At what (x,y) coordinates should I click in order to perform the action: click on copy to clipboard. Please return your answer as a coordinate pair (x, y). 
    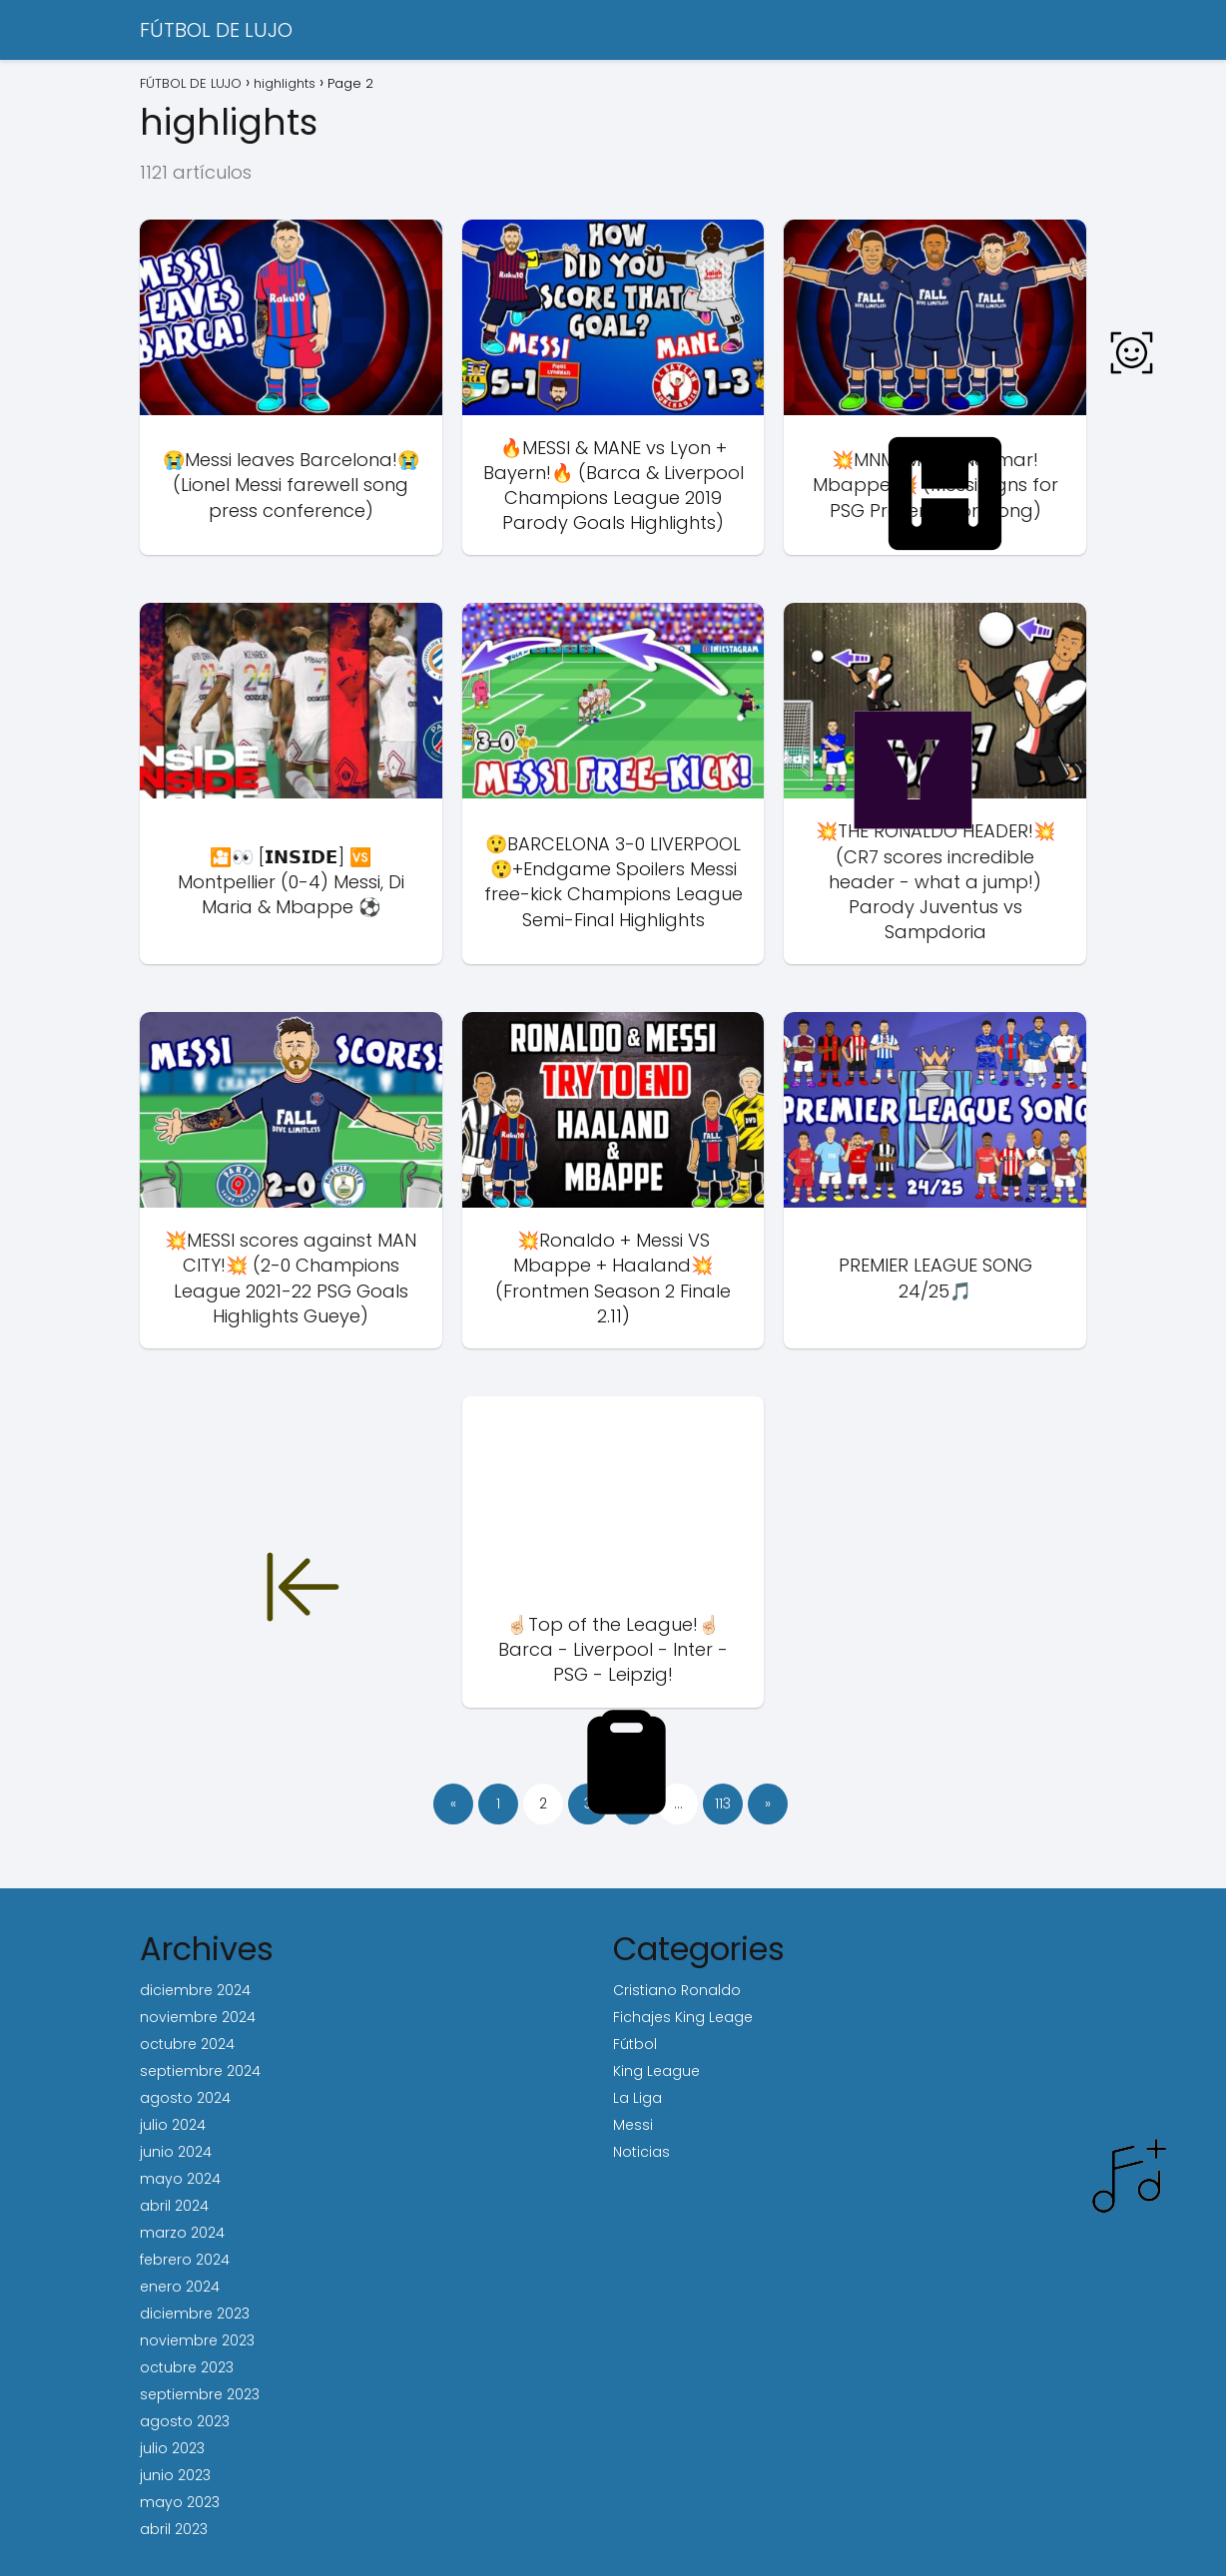
    Looking at the image, I should click on (626, 1762).